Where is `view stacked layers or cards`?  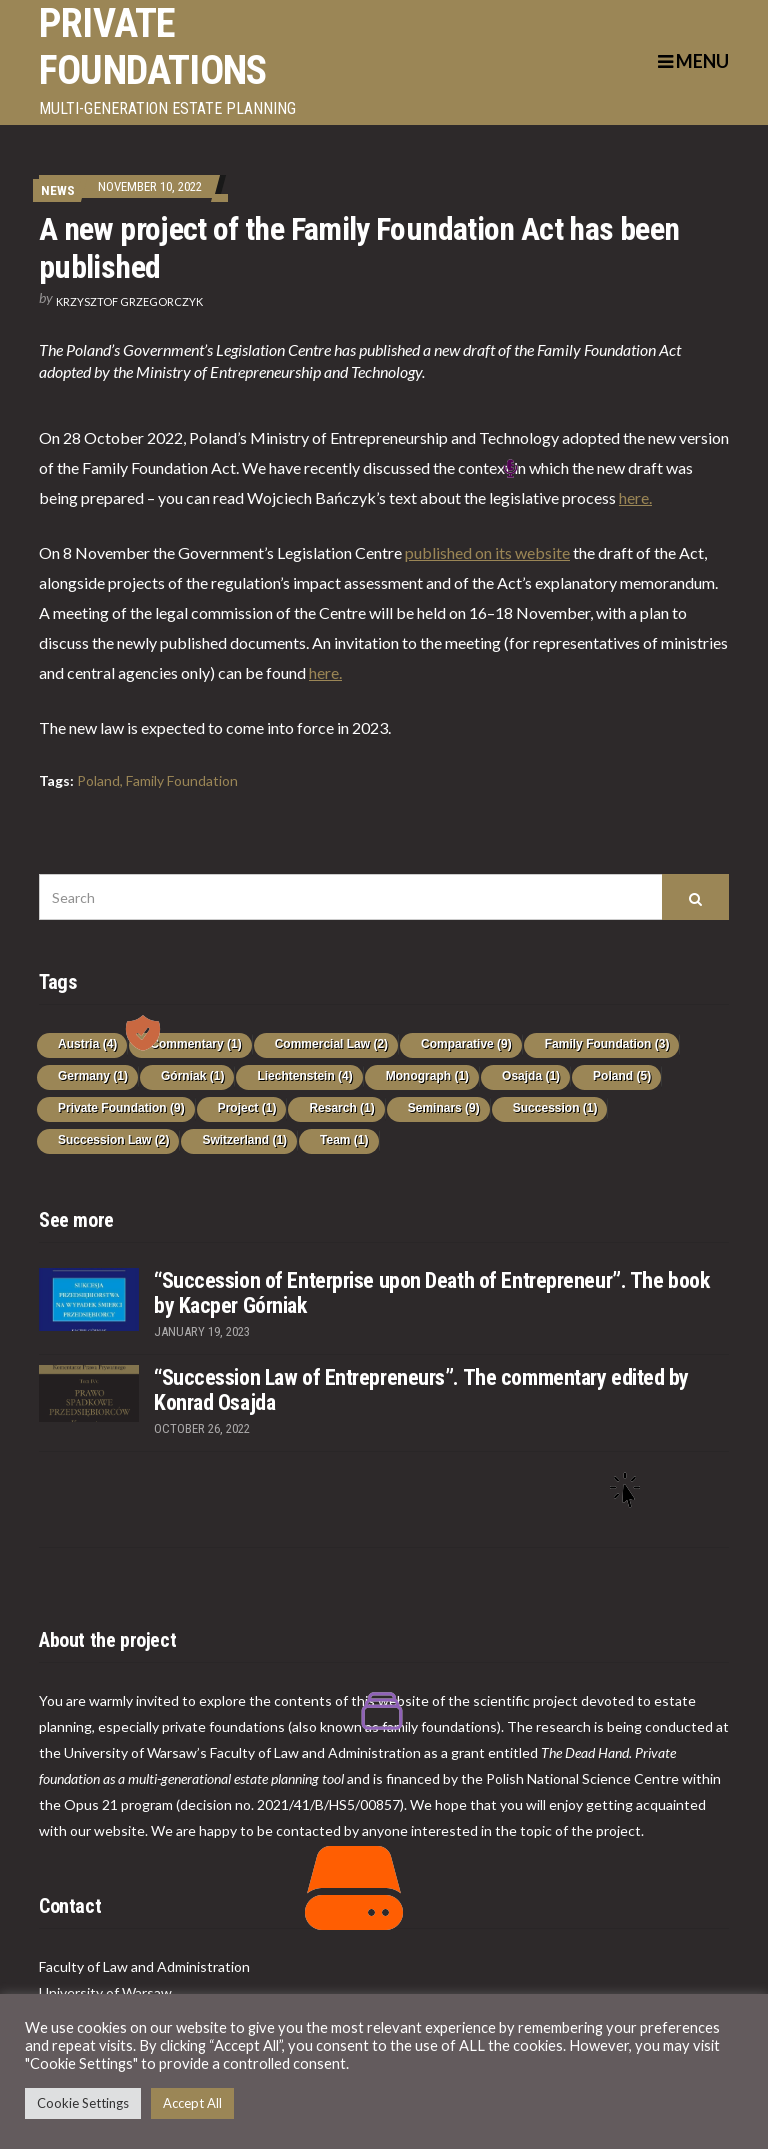
view stacked layers or cards is located at coordinates (382, 1711).